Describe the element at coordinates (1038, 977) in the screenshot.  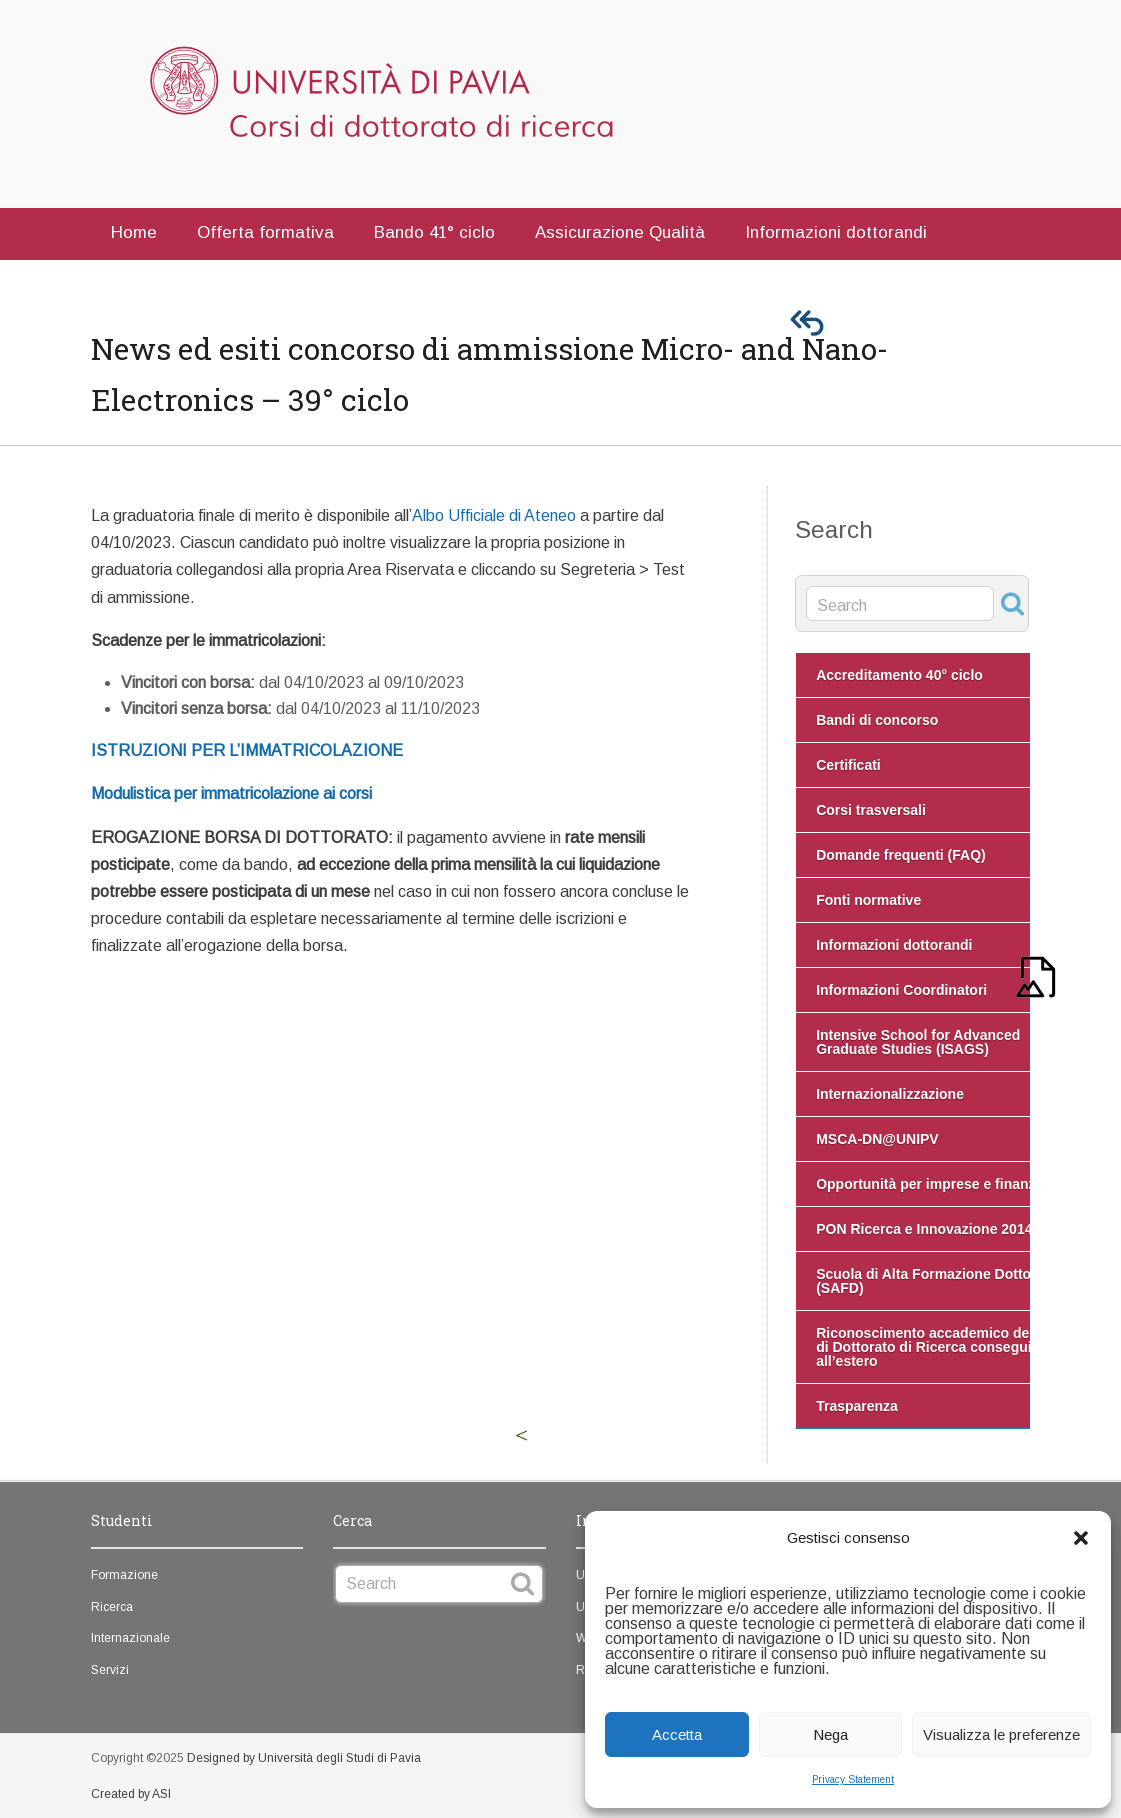
I see `view image file` at that location.